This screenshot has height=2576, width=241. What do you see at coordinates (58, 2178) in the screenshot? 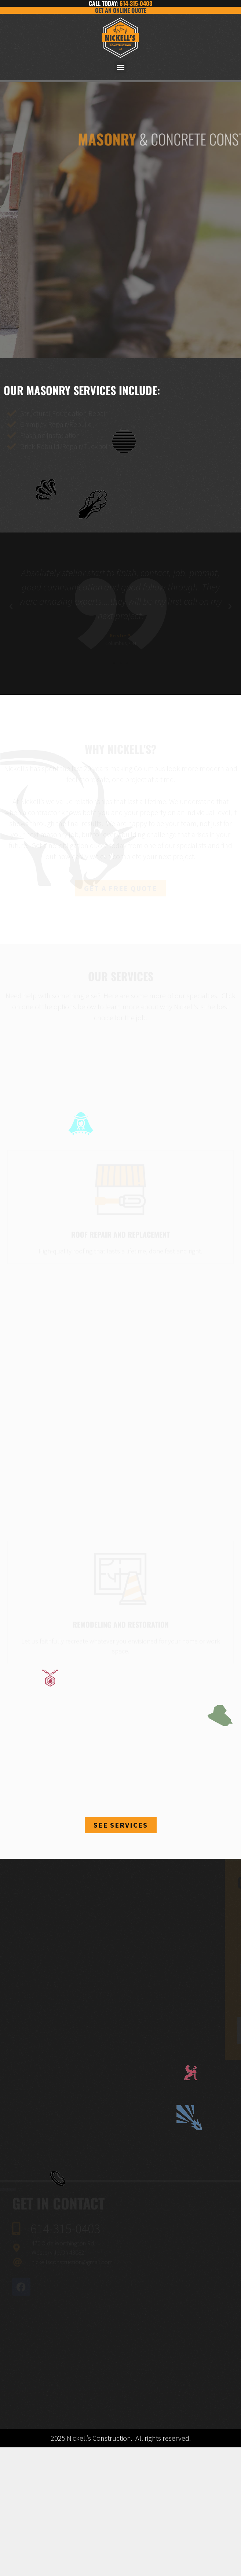
I see `view tire or wheel settings` at bounding box center [58, 2178].